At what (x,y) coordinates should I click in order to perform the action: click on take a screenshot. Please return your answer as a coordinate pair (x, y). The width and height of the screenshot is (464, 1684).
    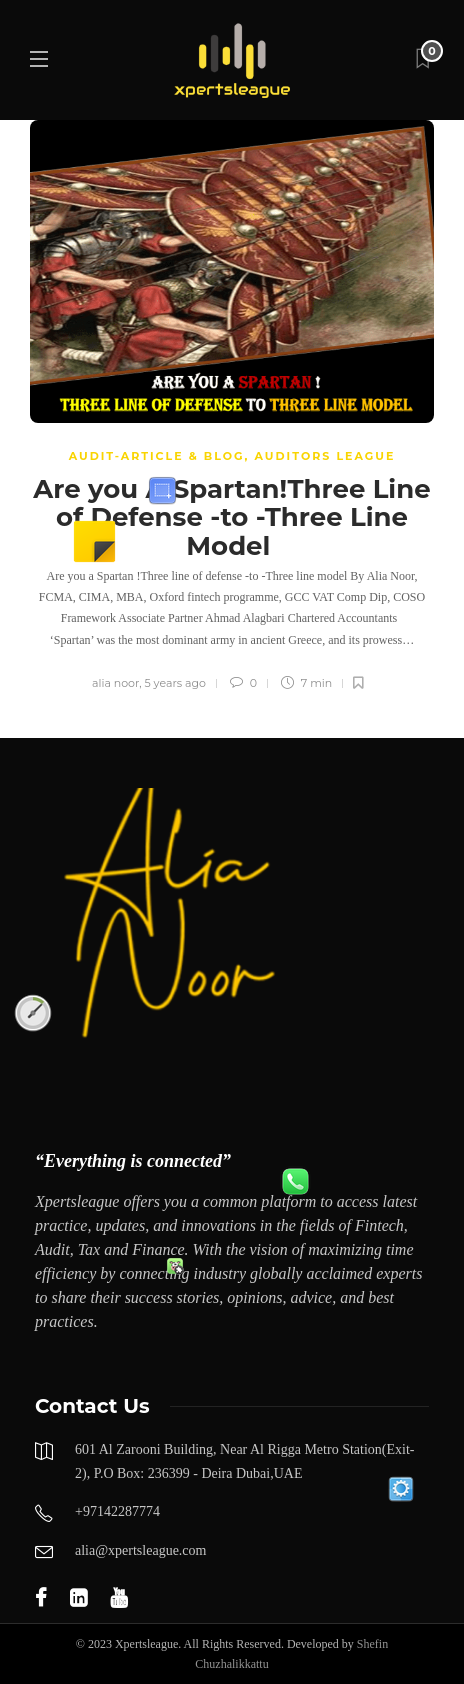
    Looking at the image, I should click on (162, 490).